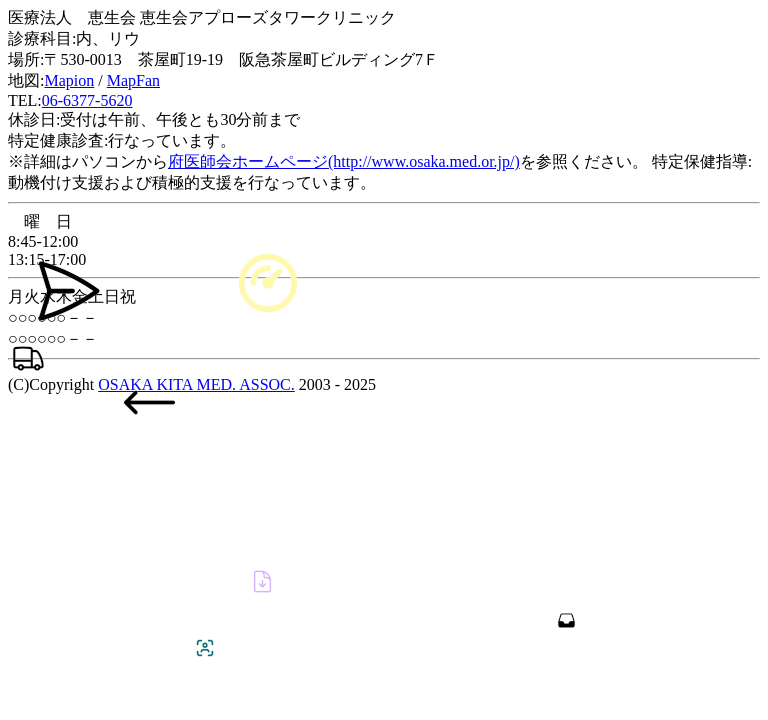  I want to click on go back to the previous page, so click(149, 402).